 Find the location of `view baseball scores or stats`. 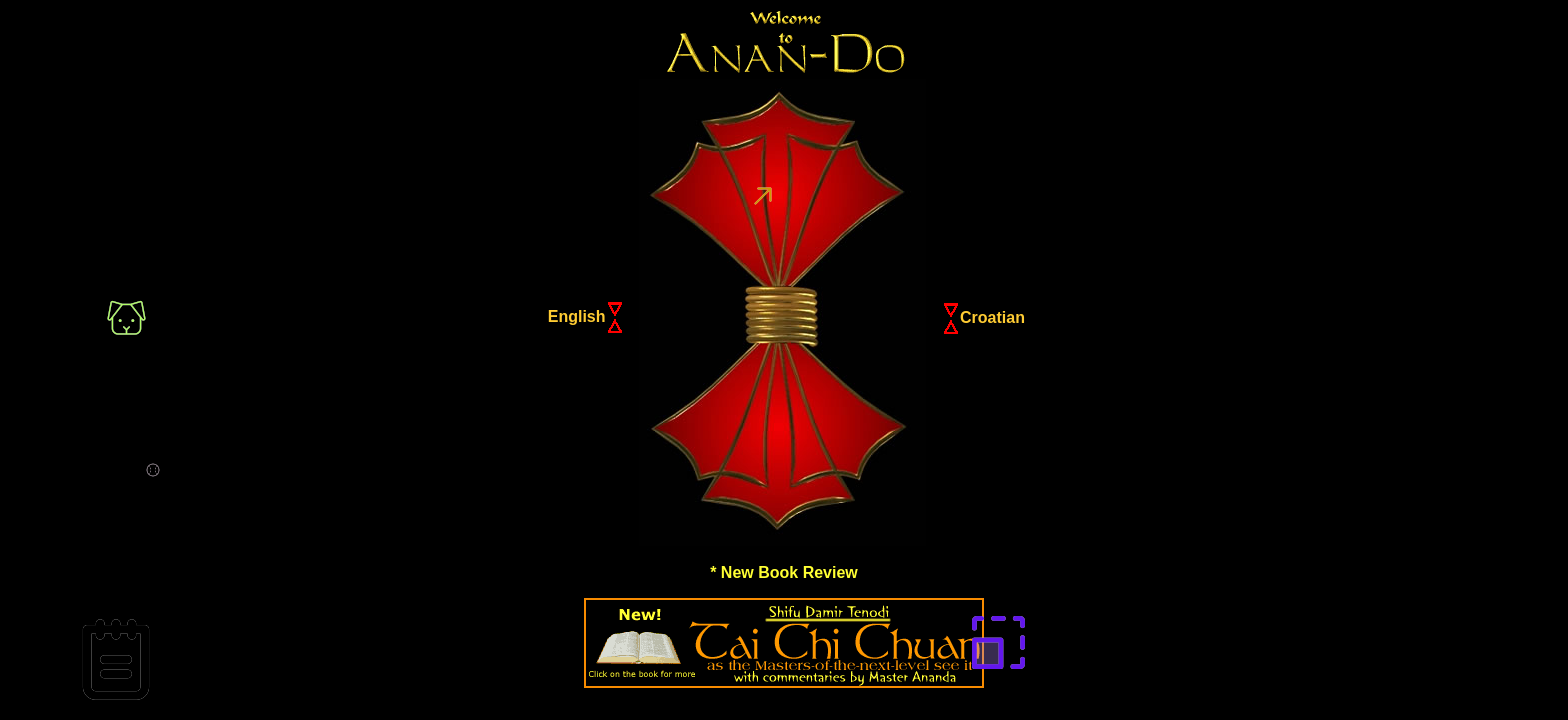

view baseball scores or stats is located at coordinates (153, 470).